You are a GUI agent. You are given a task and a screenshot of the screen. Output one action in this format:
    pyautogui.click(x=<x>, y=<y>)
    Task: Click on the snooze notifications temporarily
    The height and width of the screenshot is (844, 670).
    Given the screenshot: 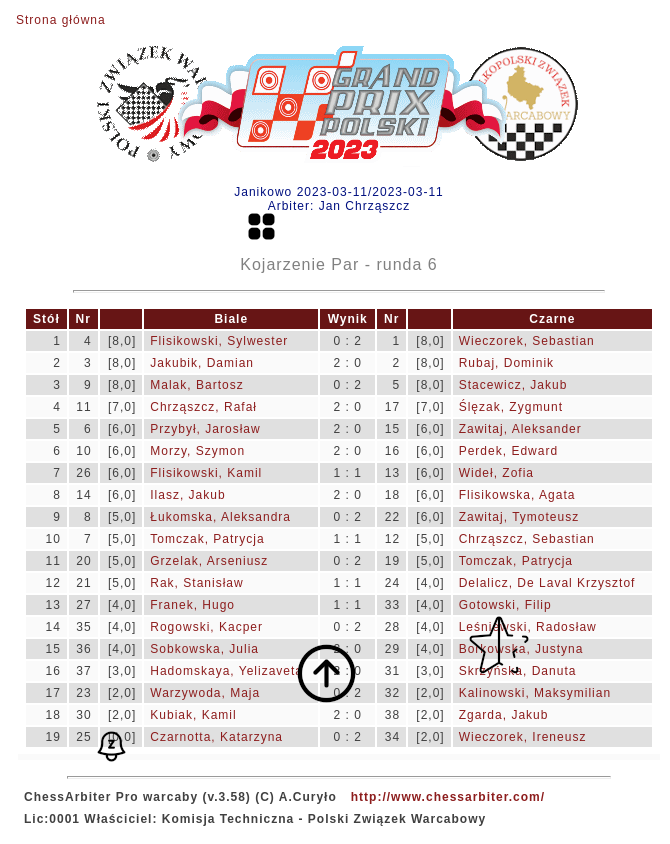 What is the action you would take?
    pyautogui.click(x=111, y=746)
    